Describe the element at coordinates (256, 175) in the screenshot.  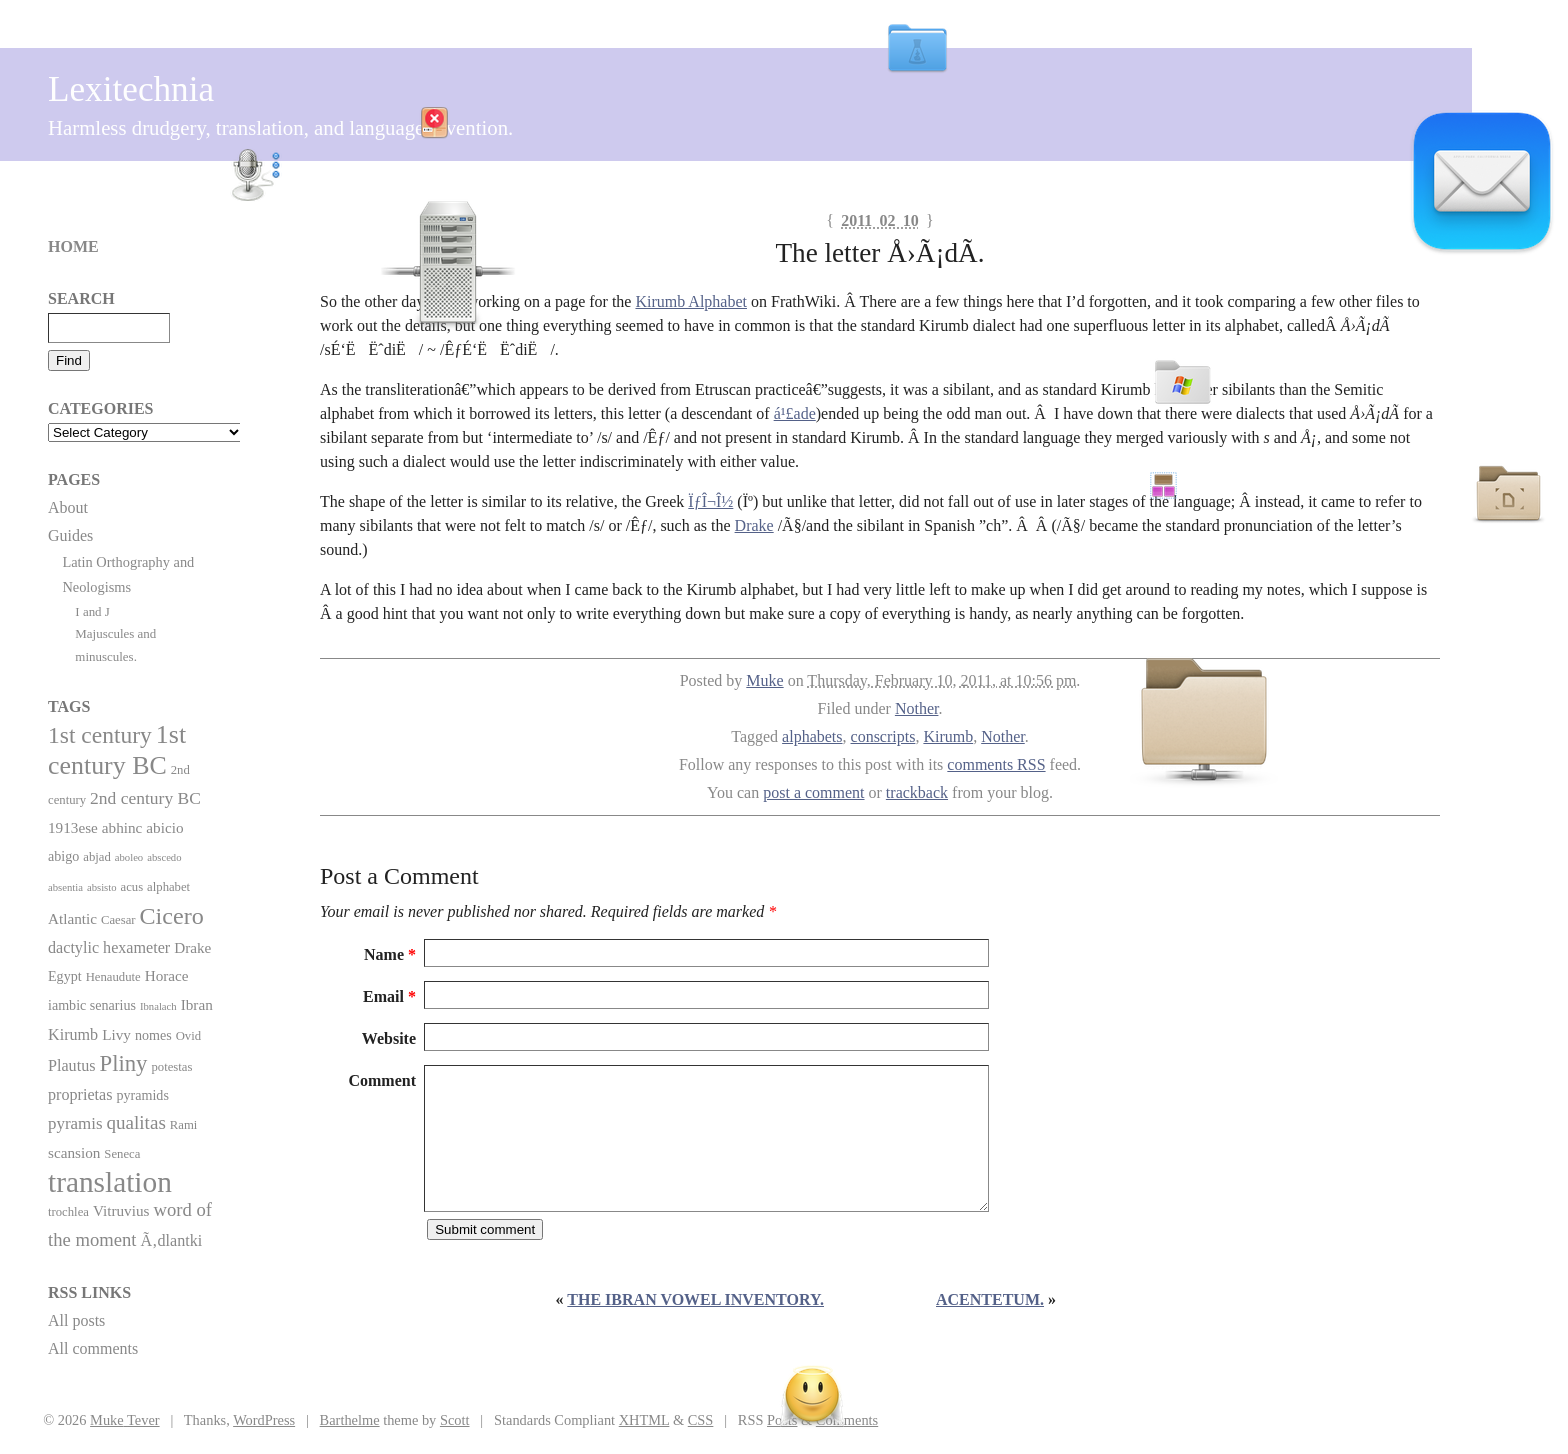
I see `microphone input level is high` at that location.